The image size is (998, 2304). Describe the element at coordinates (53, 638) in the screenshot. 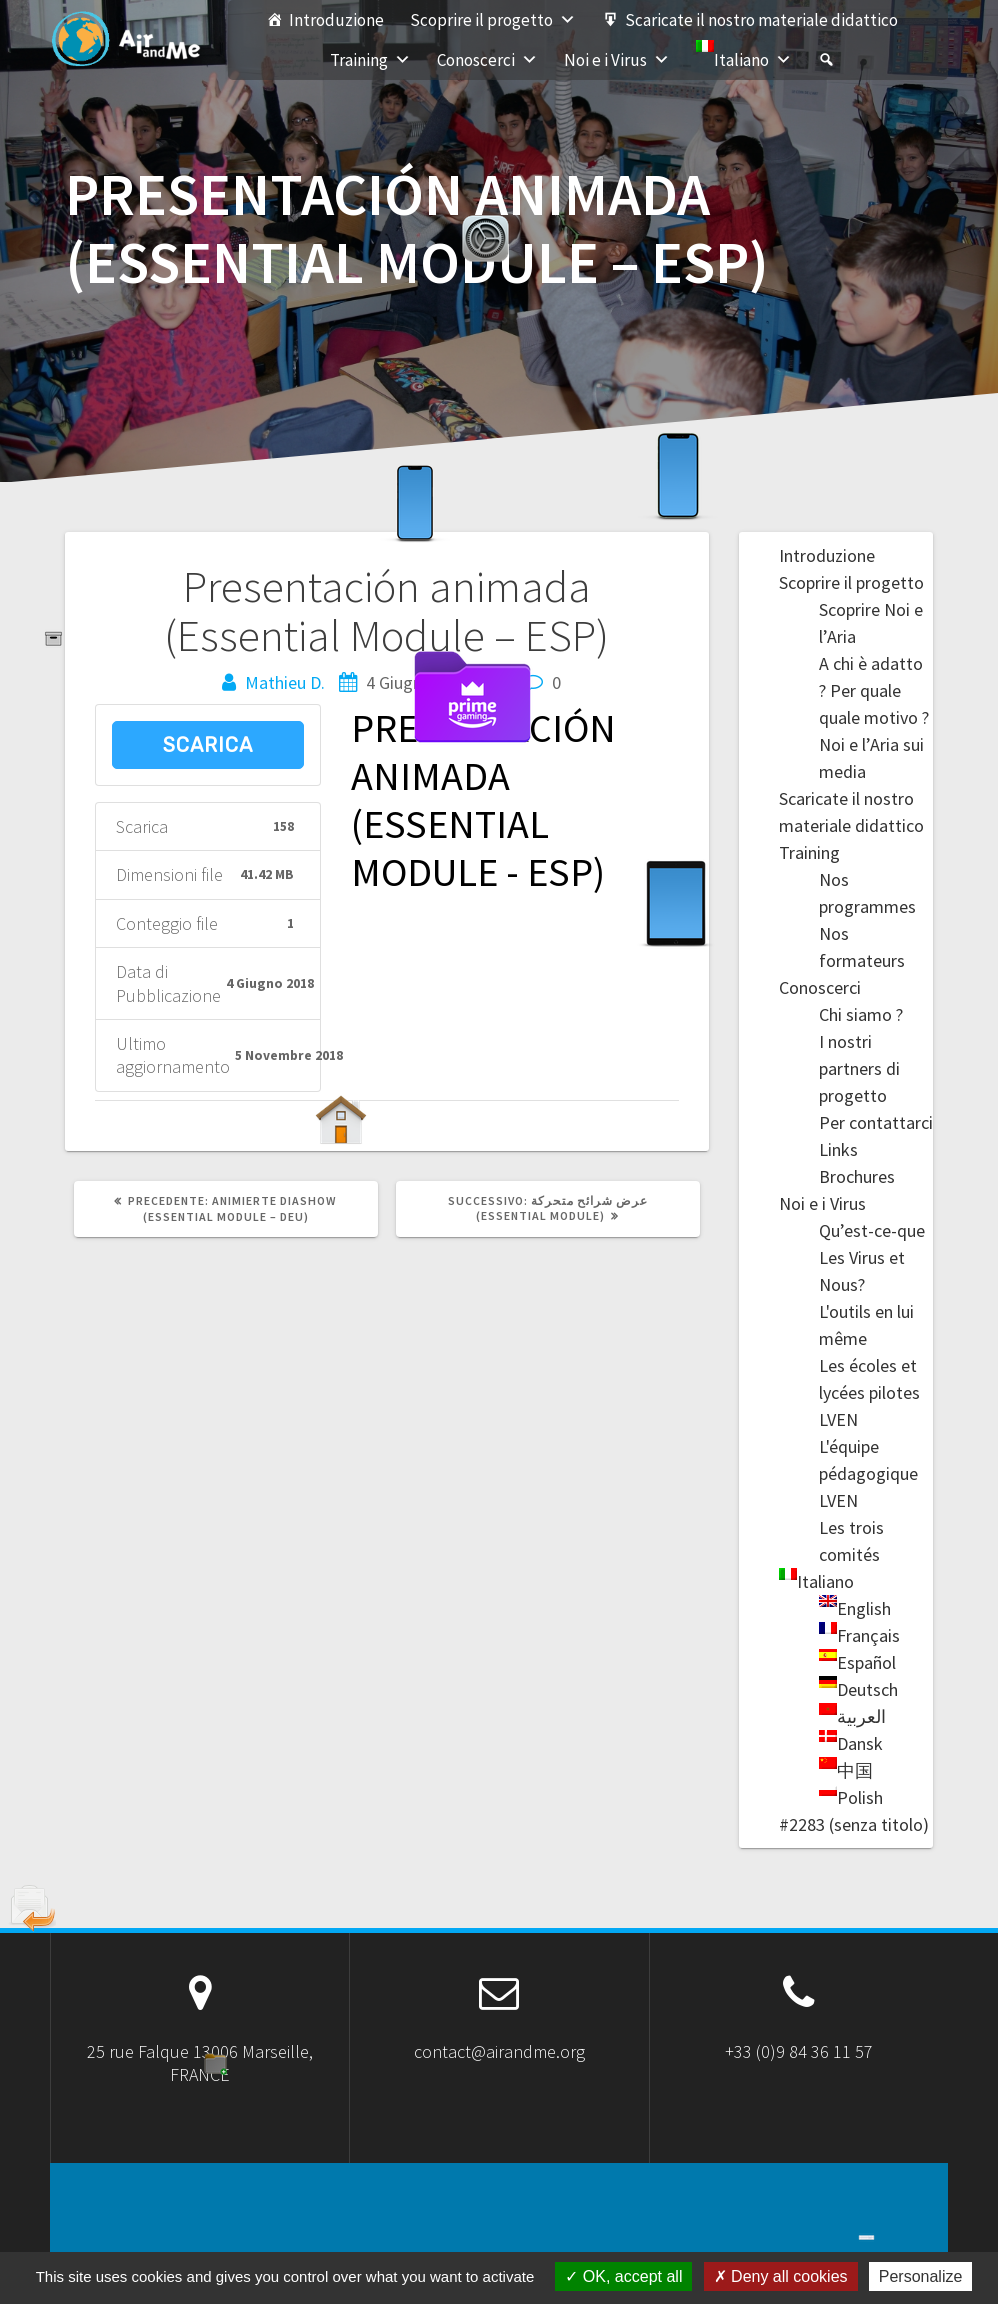

I see `access archived emails` at that location.